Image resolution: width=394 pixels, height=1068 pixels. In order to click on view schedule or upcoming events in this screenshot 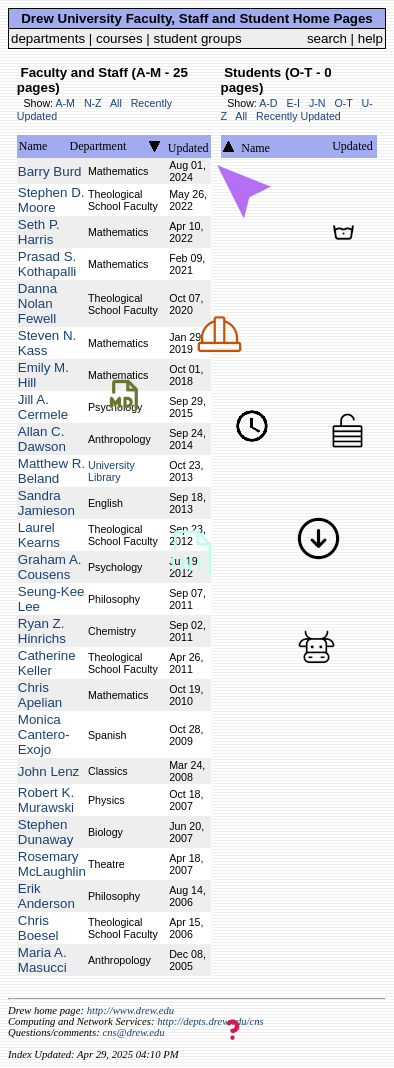, I will do `click(252, 426)`.